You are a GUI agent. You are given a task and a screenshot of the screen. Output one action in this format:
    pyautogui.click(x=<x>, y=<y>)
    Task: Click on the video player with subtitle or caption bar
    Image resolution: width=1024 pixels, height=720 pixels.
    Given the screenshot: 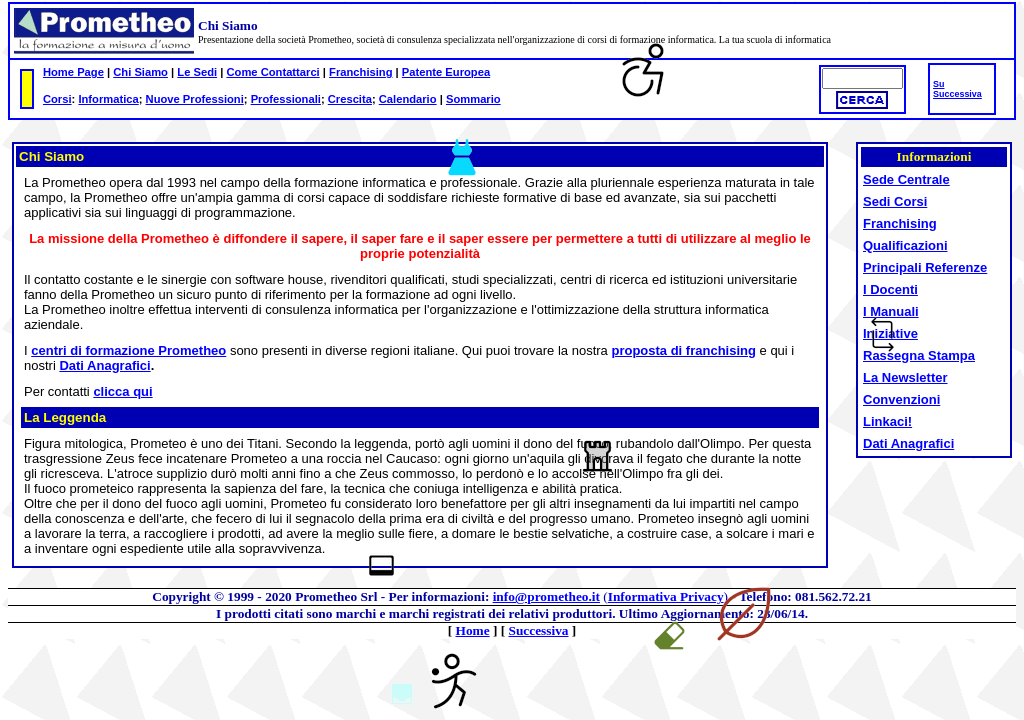 What is the action you would take?
    pyautogui.click(x=381, y=565)
    